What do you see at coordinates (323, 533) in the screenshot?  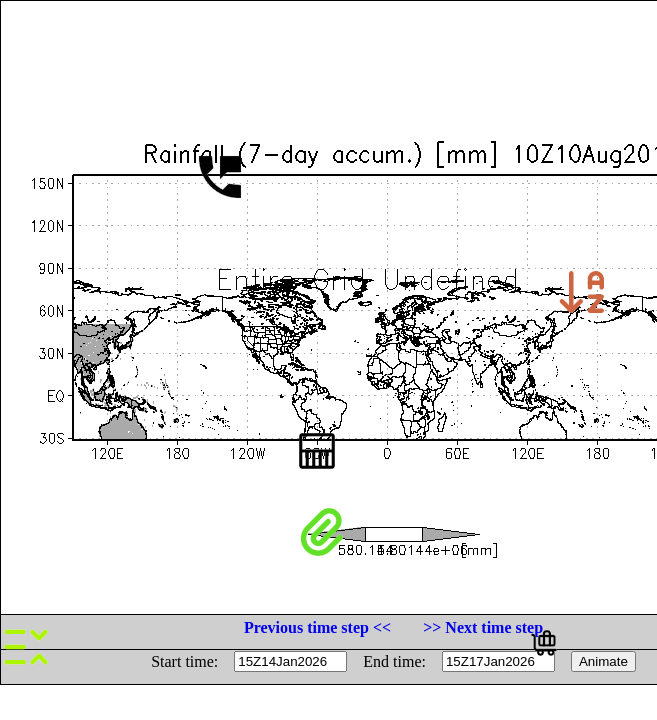 I see `attach a file to your message` at bounding box center [323, 533].